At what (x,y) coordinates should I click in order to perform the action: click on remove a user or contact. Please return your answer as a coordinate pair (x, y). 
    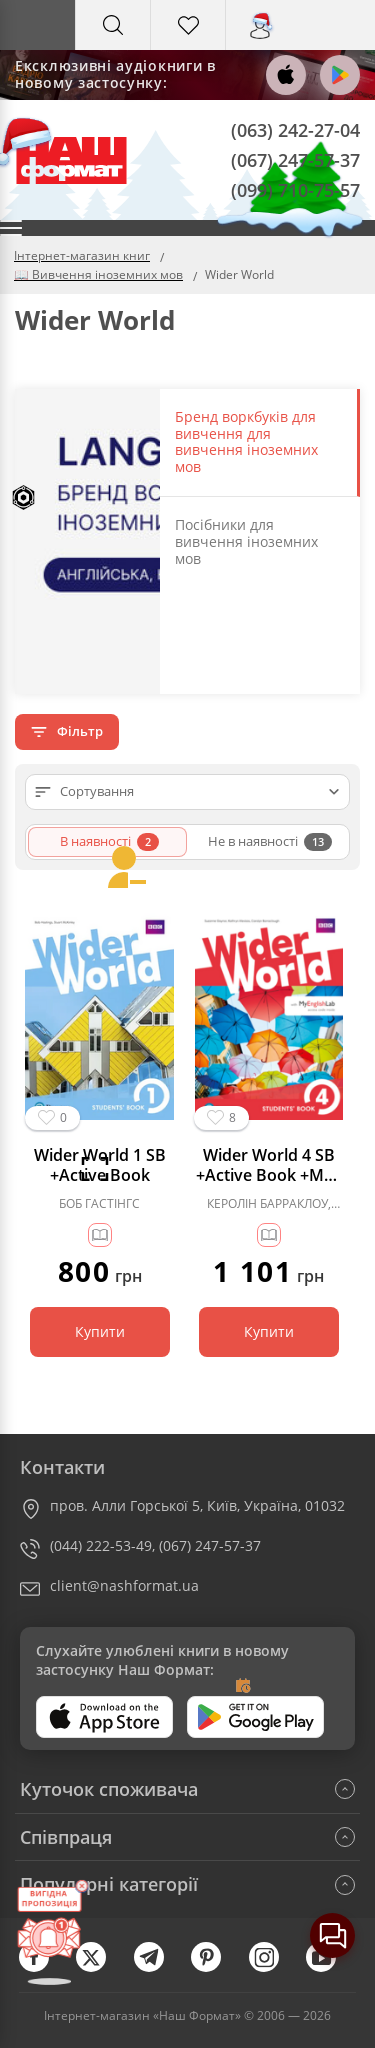
    Looking at the image, I should click on (124, 868).